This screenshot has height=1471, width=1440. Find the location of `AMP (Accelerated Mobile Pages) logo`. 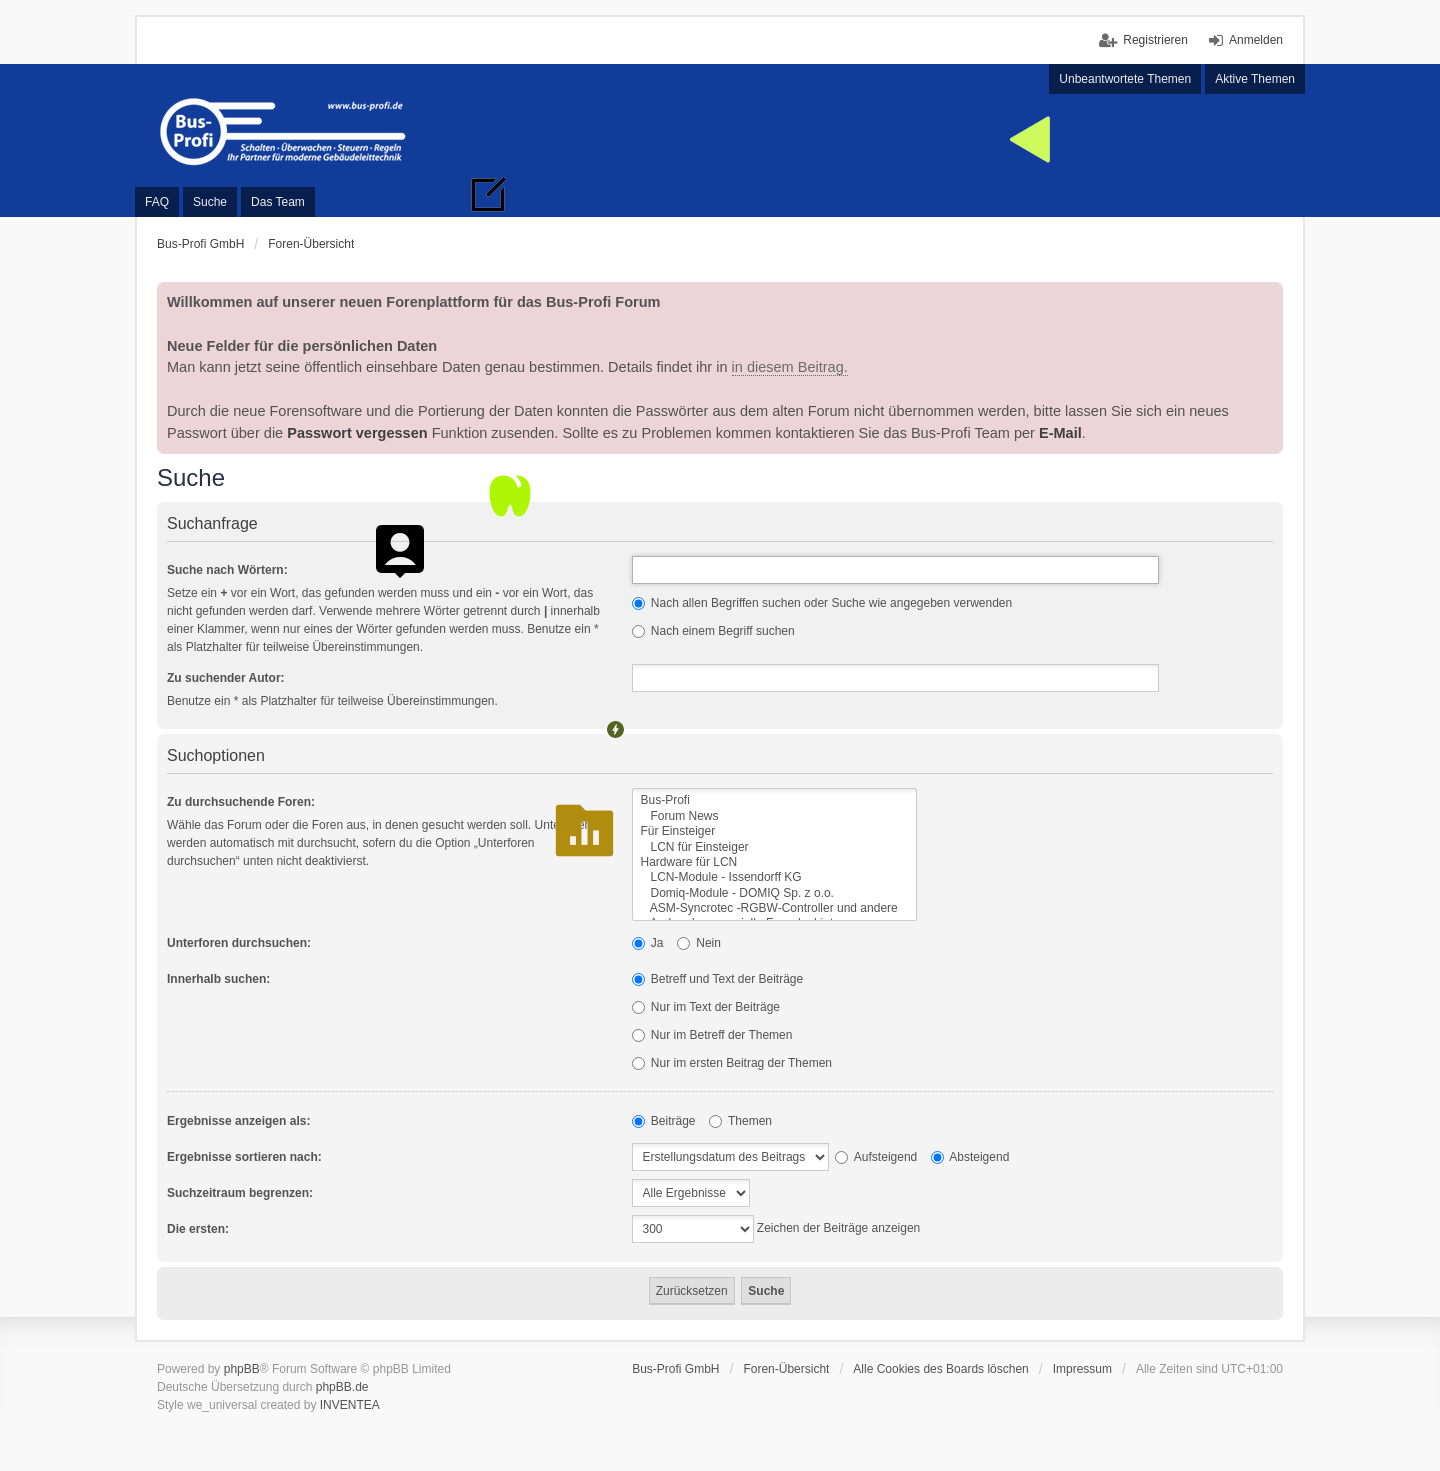

AMP (Accelerated Mobile Pages) logo is located at coordinates (615, 729).